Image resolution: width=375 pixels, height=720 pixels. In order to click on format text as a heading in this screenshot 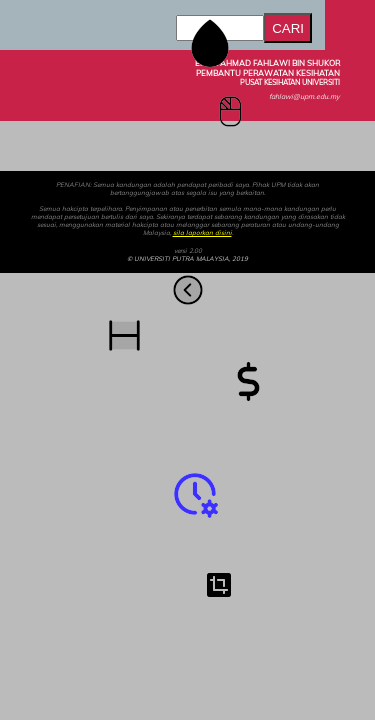, I will do `click(124, 335)`.